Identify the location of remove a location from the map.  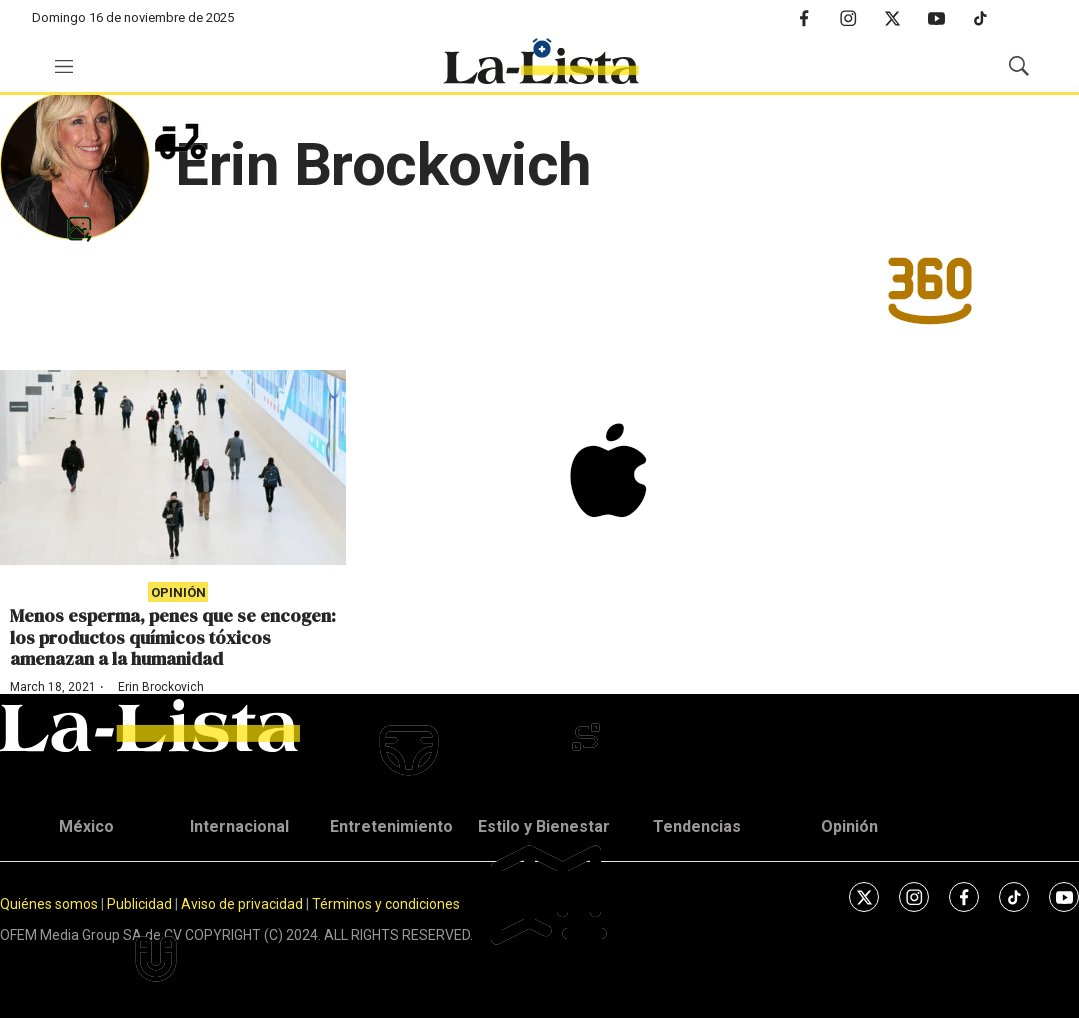
(546, 895).